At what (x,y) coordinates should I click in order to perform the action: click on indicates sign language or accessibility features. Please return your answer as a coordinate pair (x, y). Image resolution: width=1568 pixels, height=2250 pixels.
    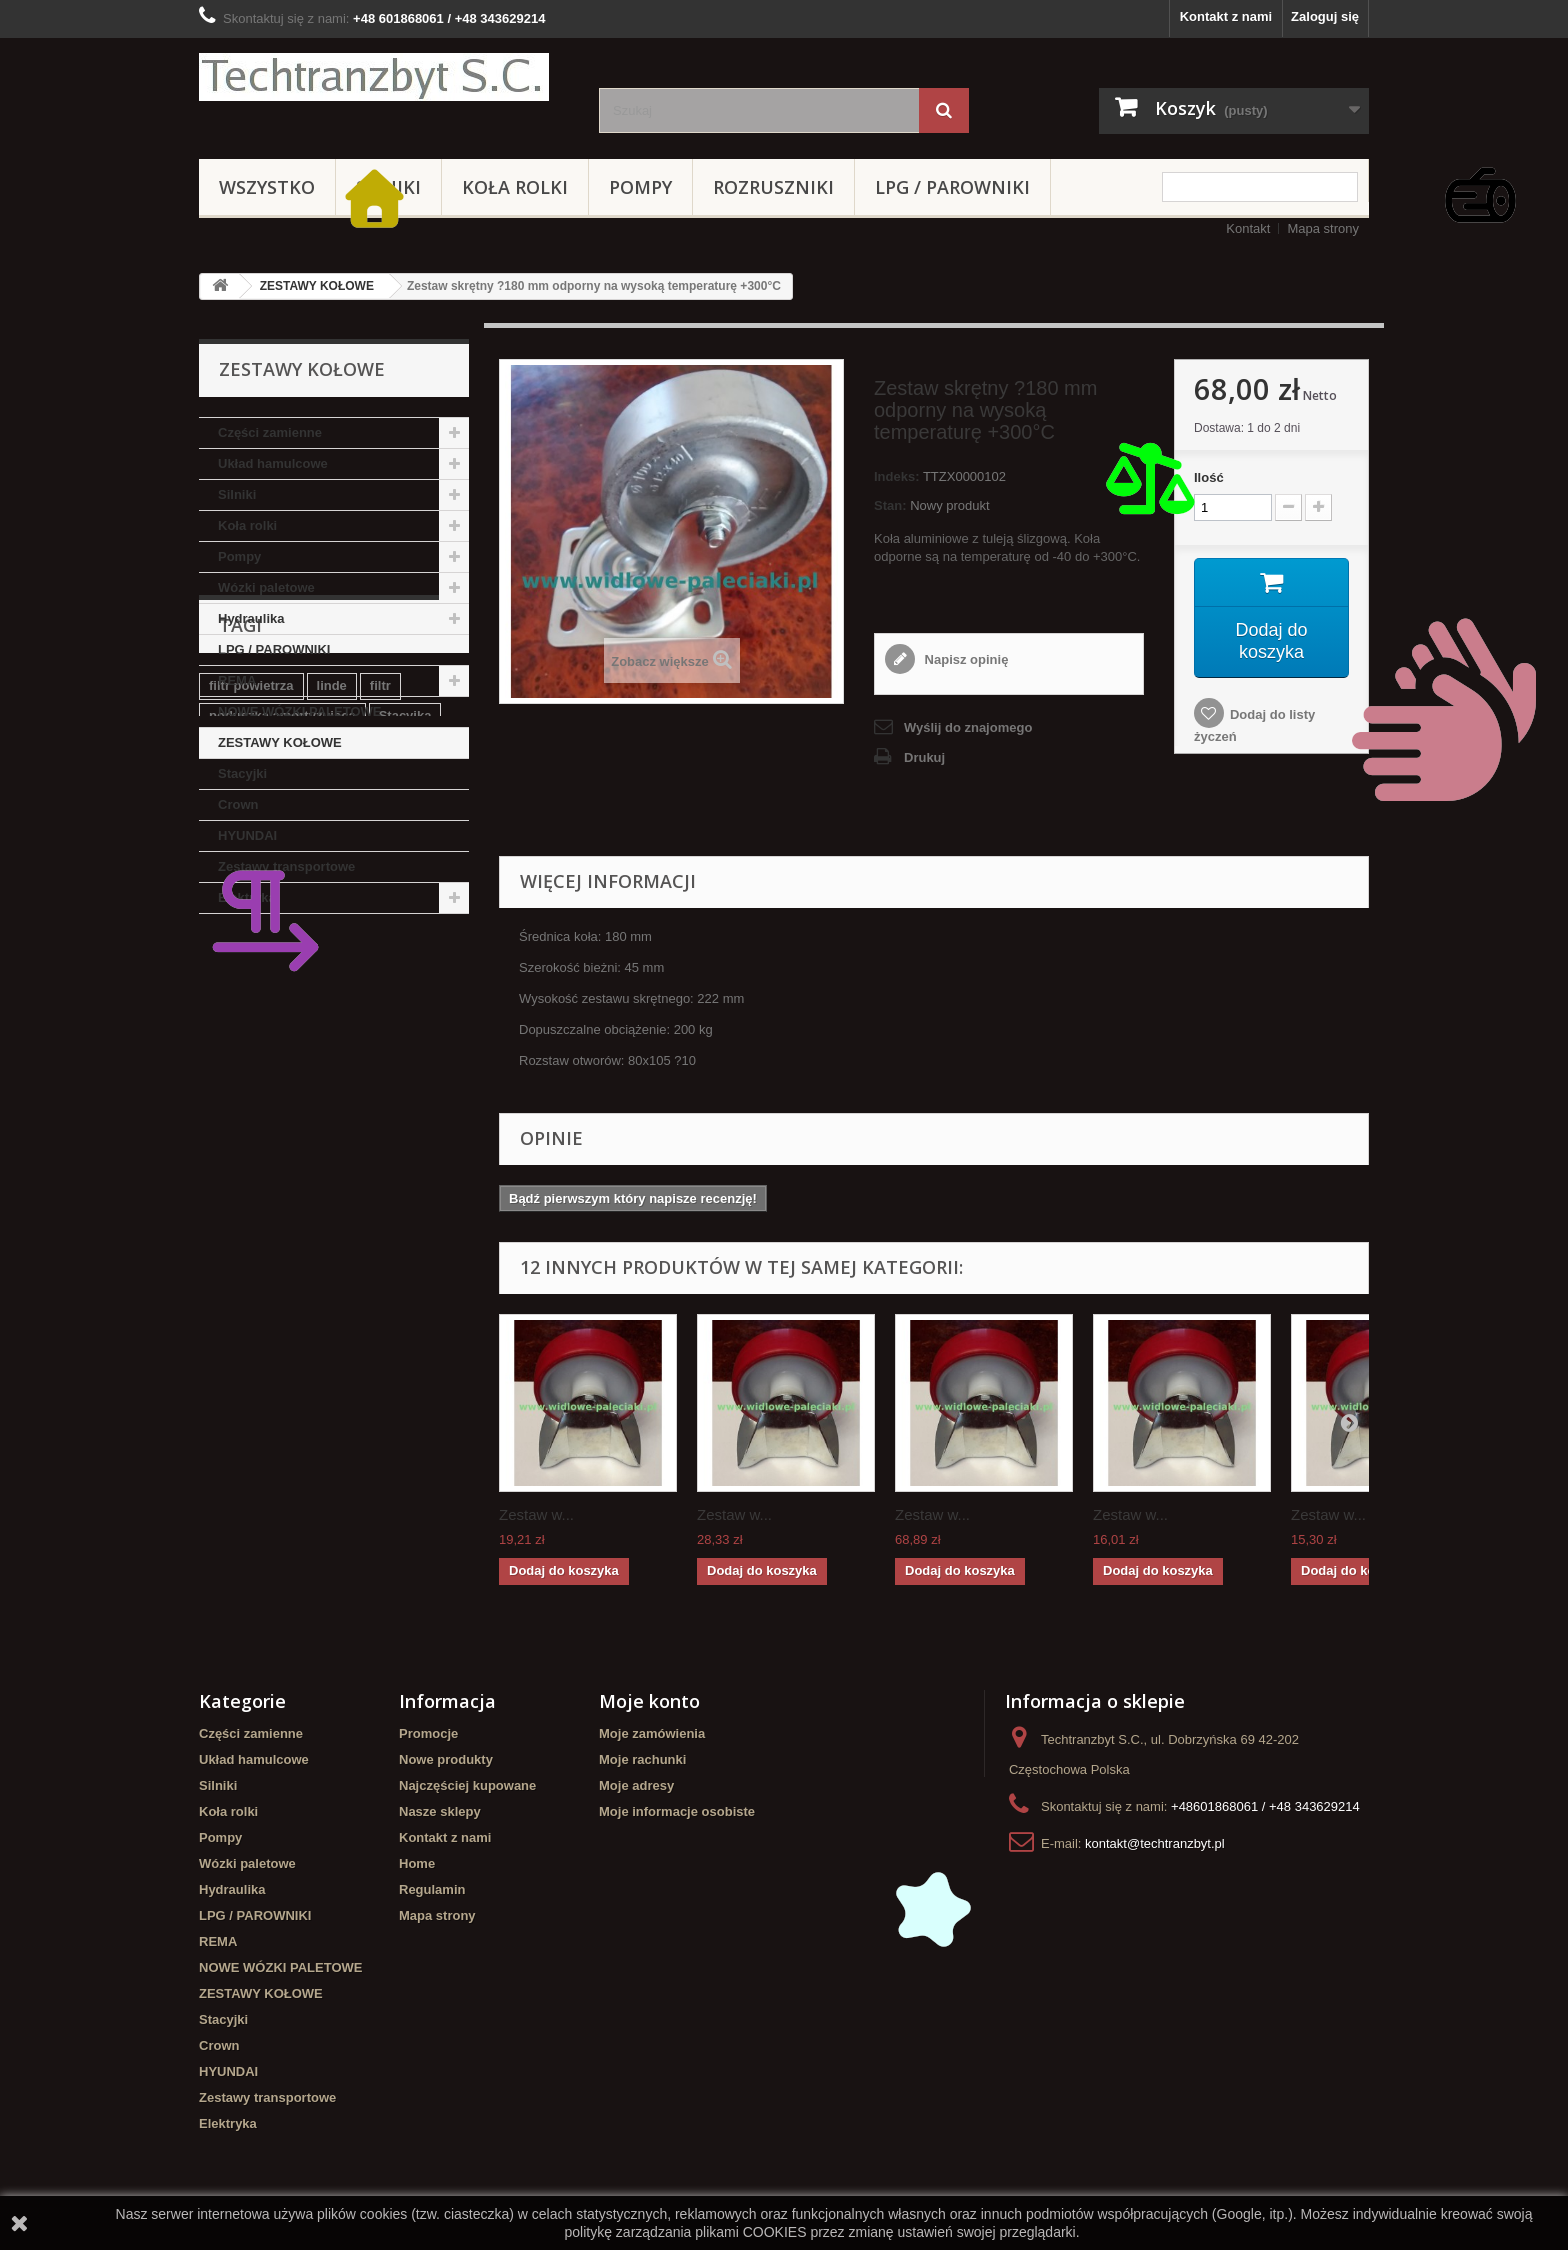
    Looking at the image, I should click on (1444, 709).